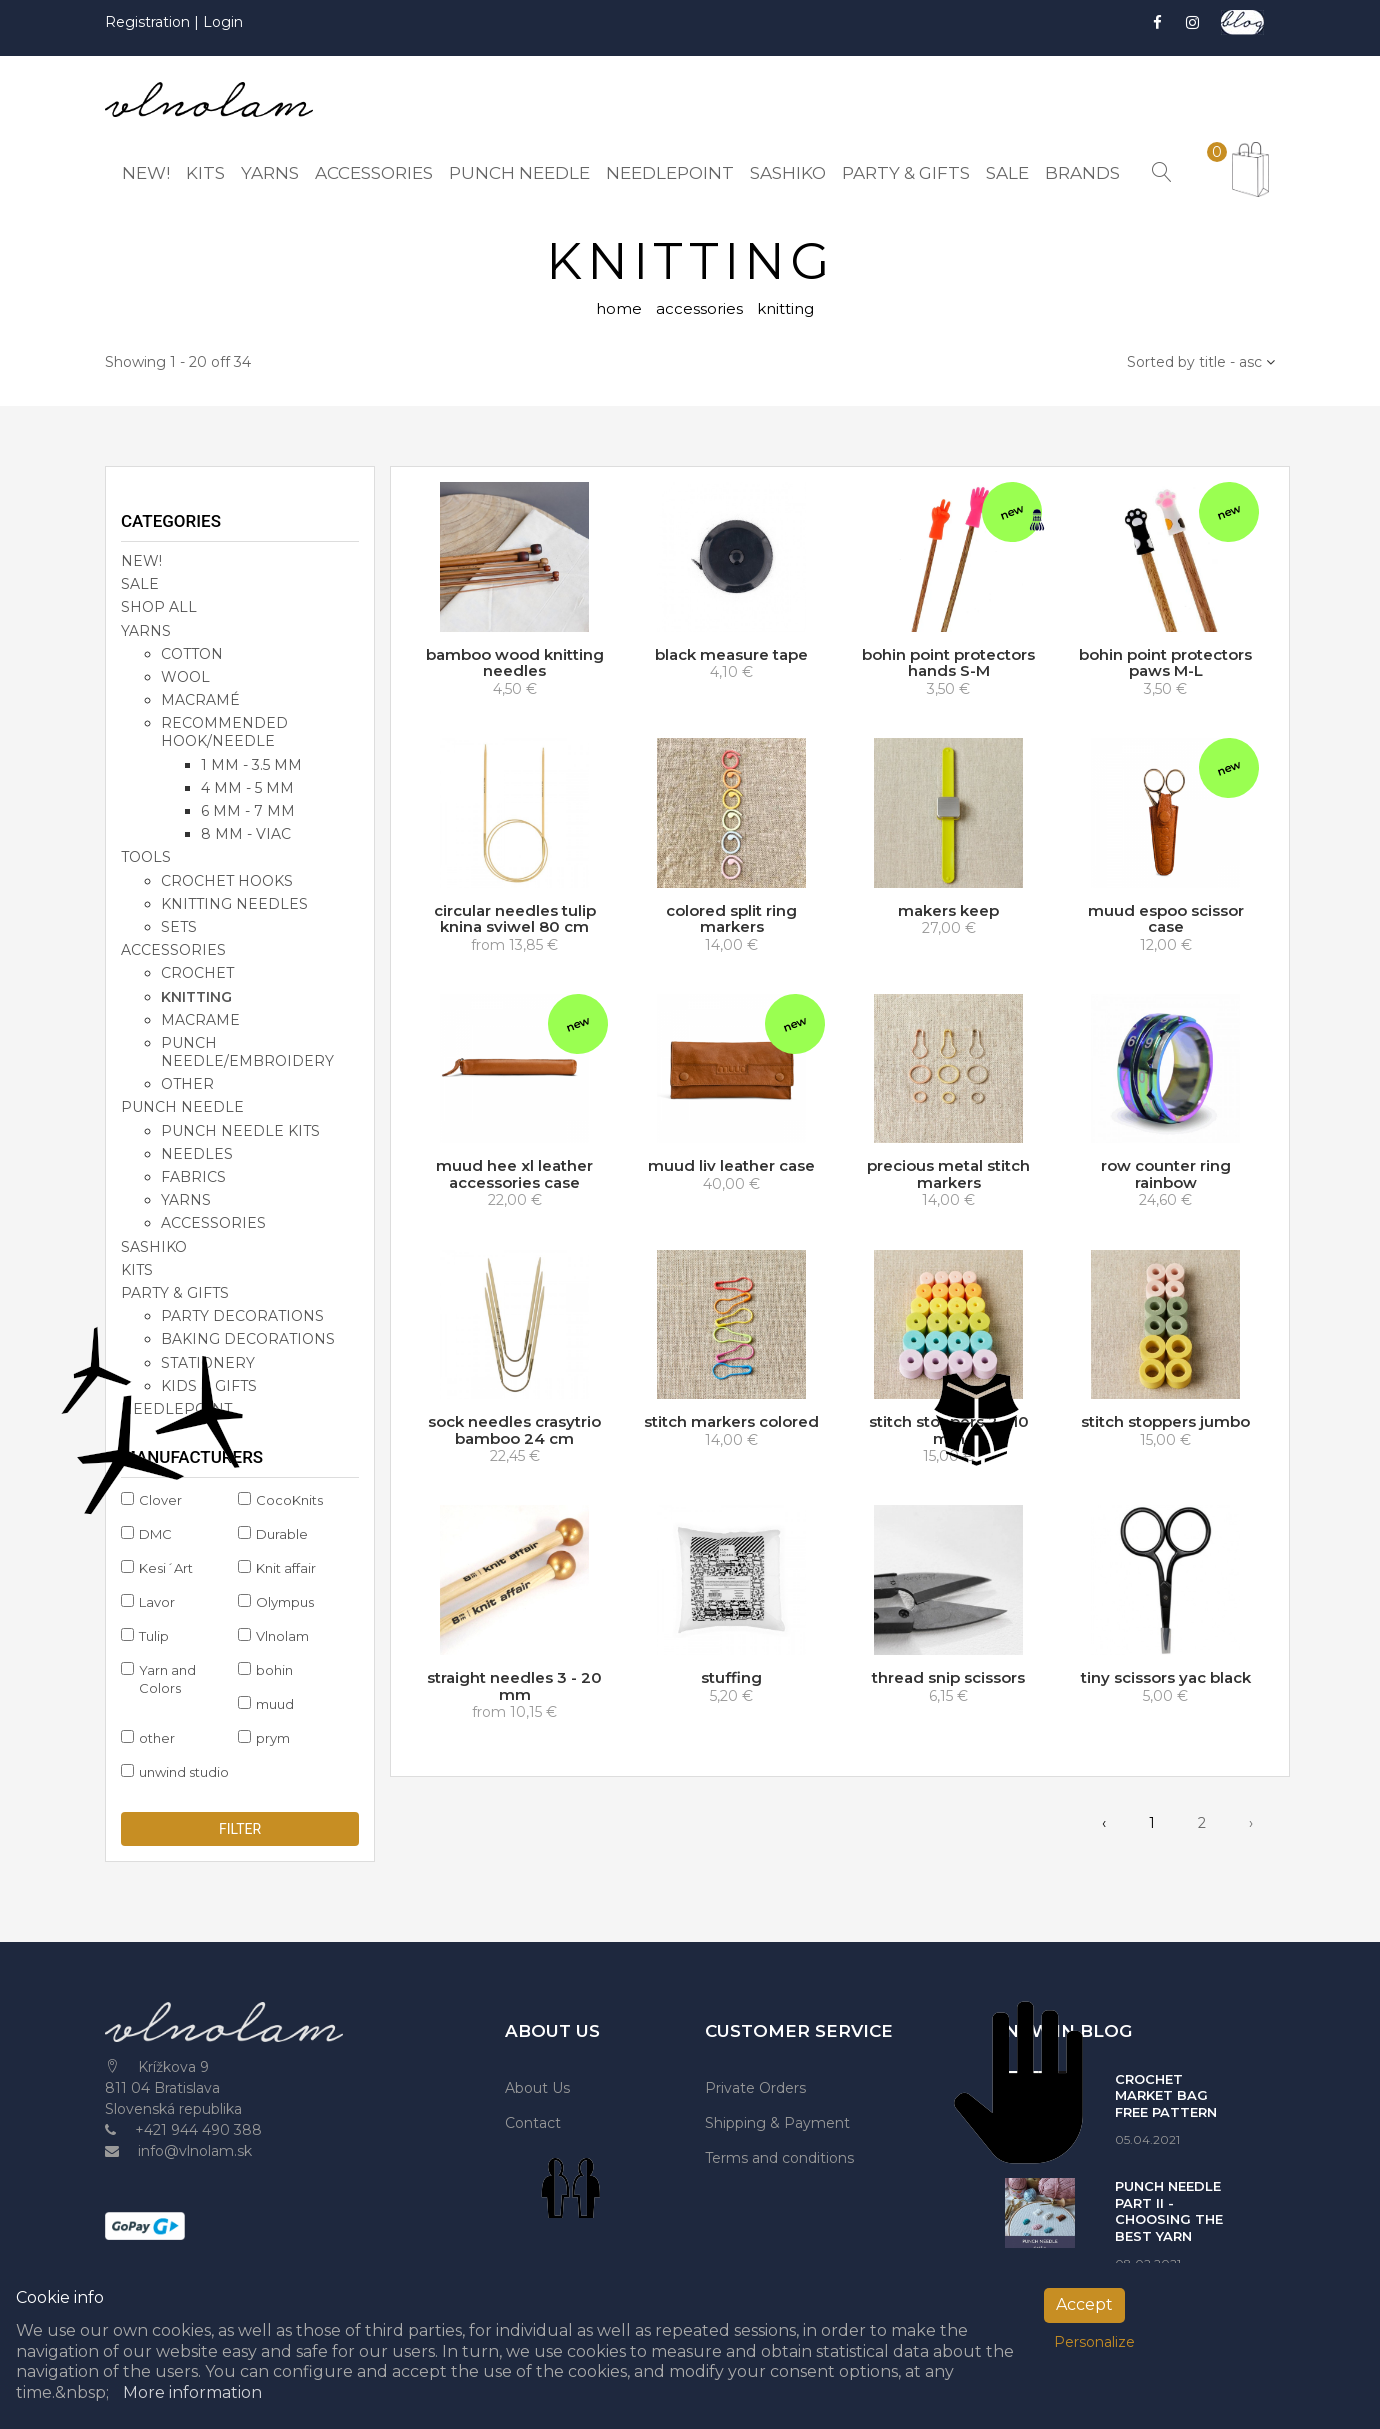  What do you see at coordinates (1018, 2082) in the screenshot?
I see `stop or pause current action` at bounding box center [1018, 2082].